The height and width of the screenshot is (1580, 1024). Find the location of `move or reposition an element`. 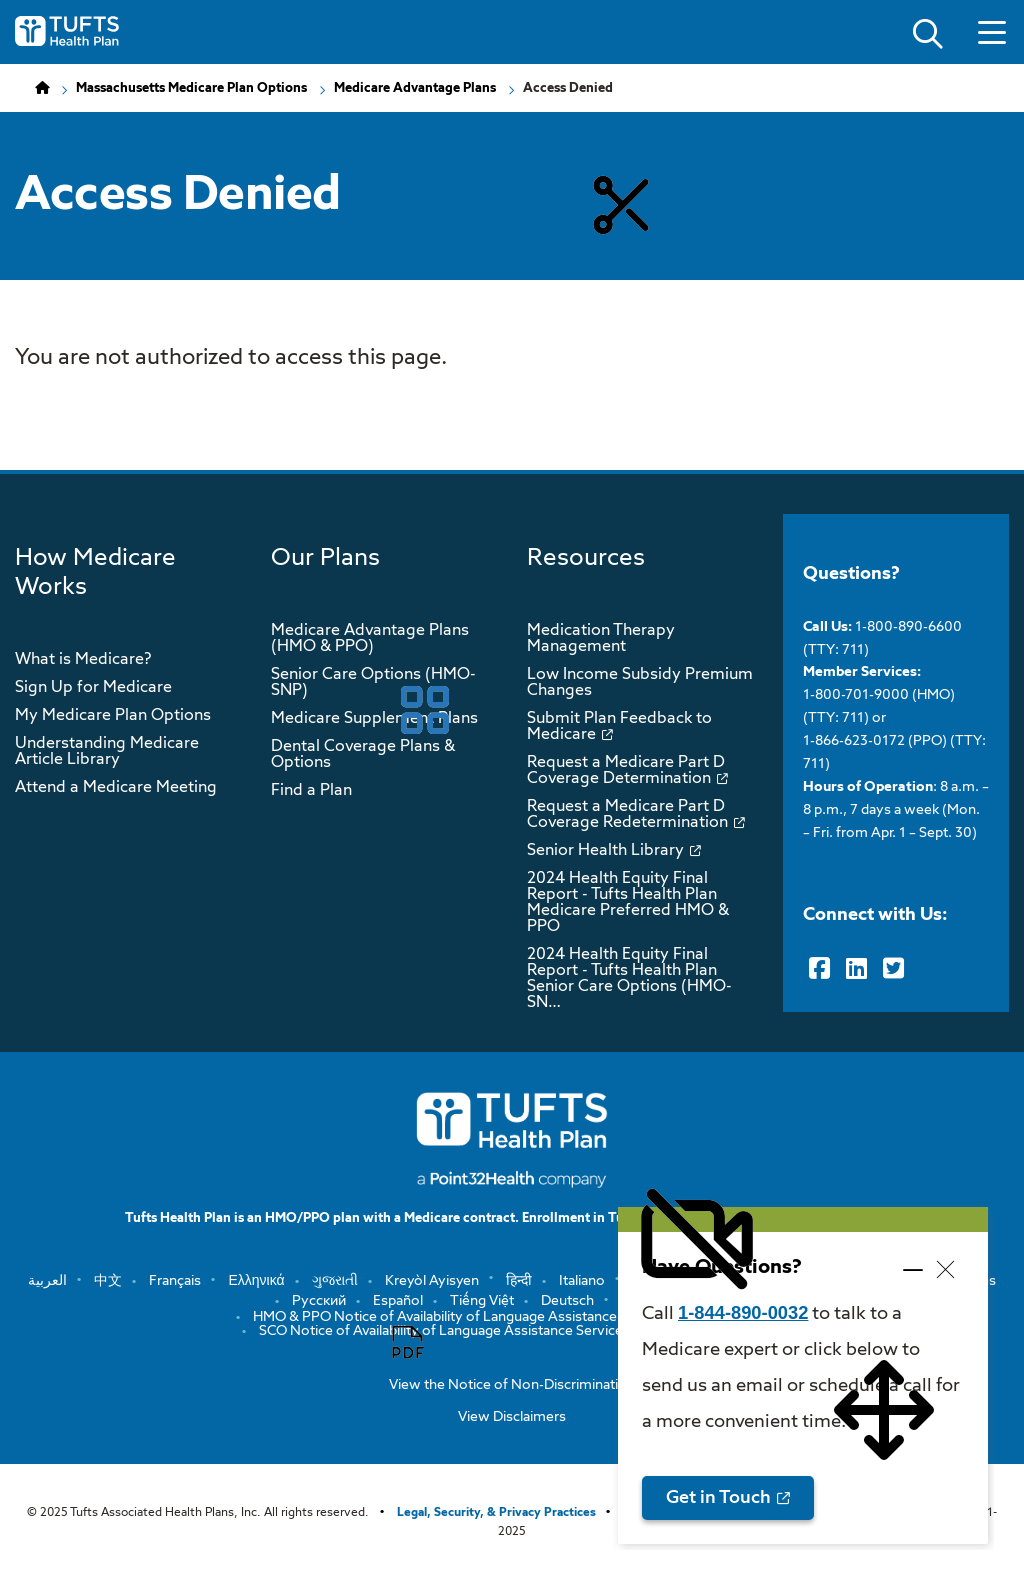

move or reposition an element is located at coordinates (884, 1410).